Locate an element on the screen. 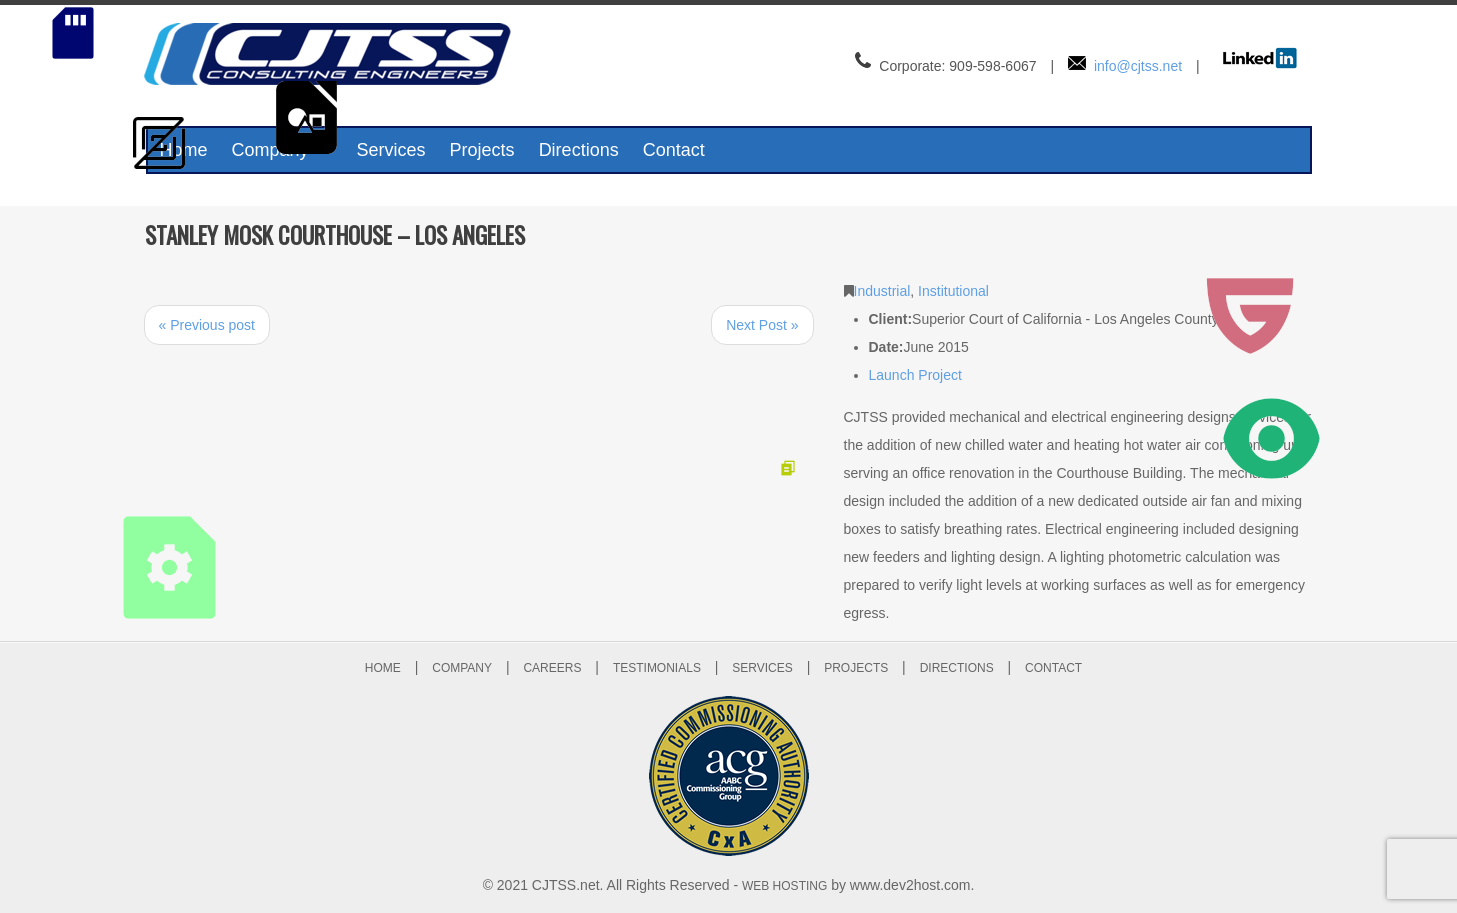  access file settings or preferences is located at coordinates (169, 567).